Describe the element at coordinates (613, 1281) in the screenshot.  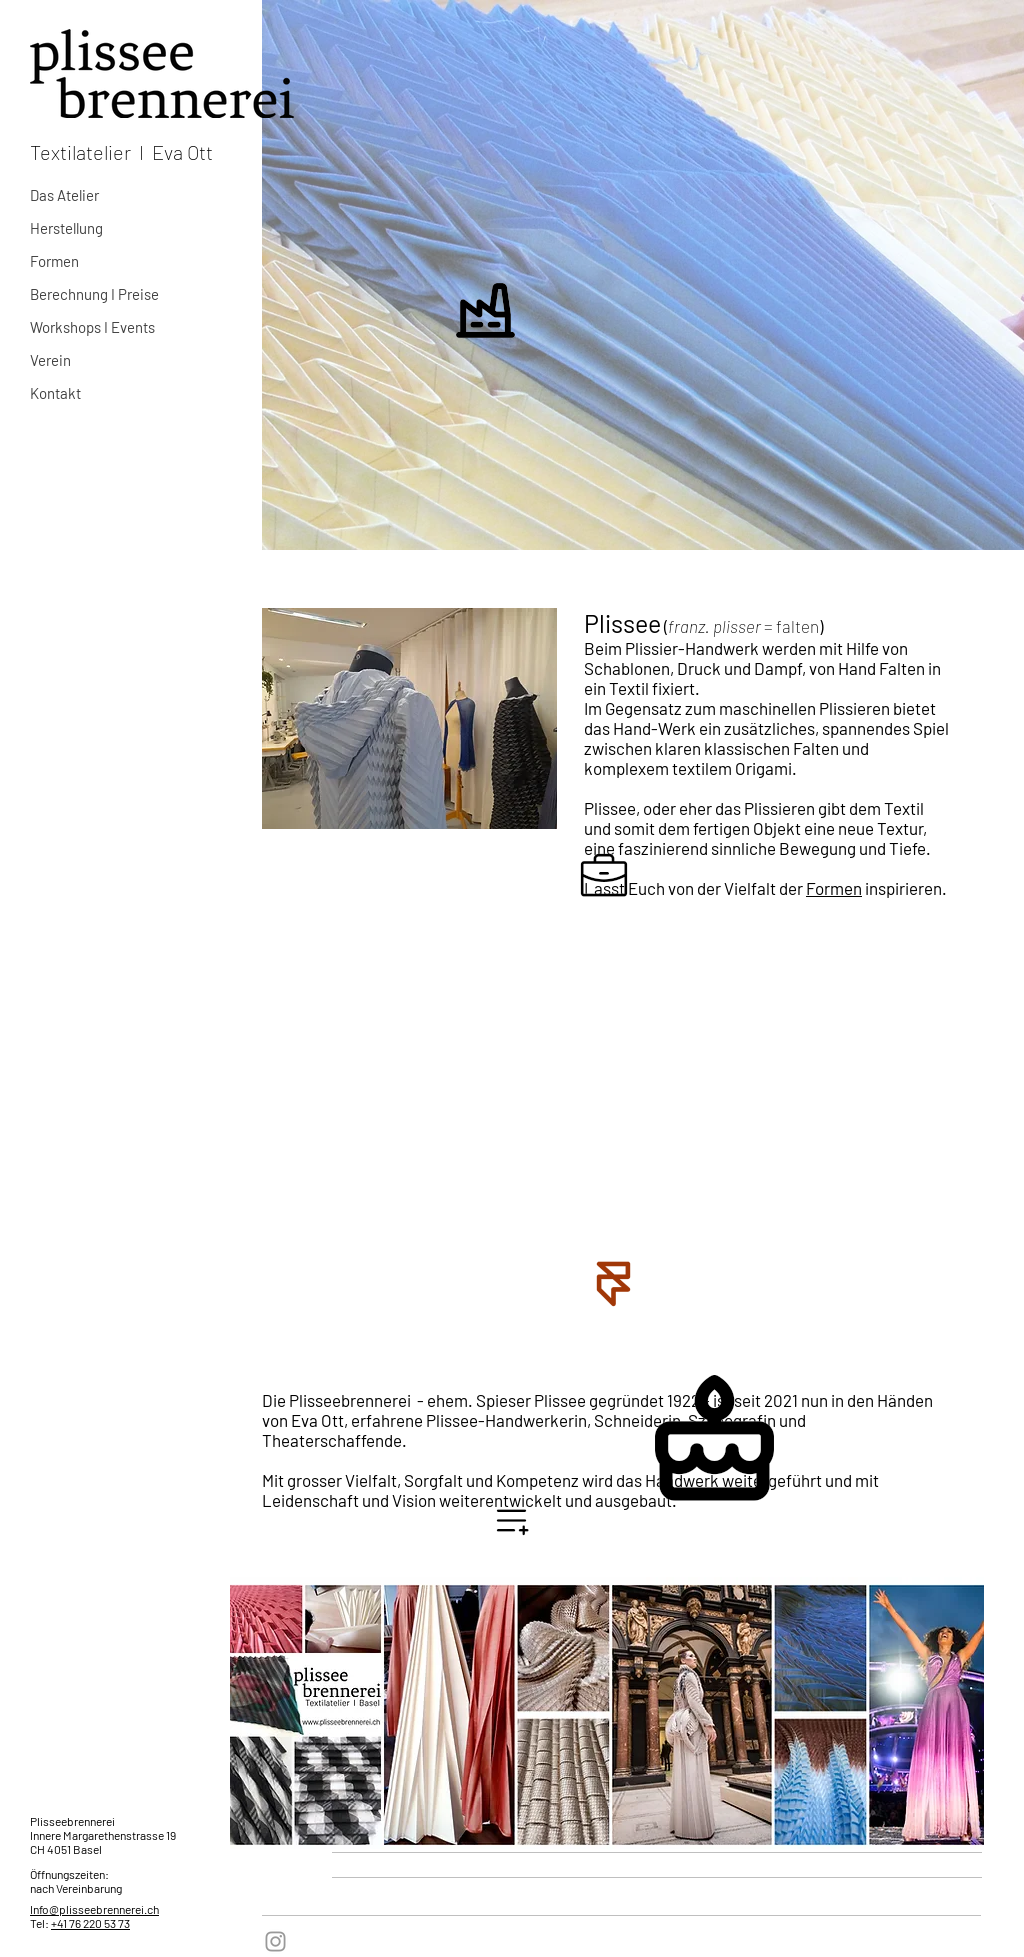
I see `open Framer app` at that location.